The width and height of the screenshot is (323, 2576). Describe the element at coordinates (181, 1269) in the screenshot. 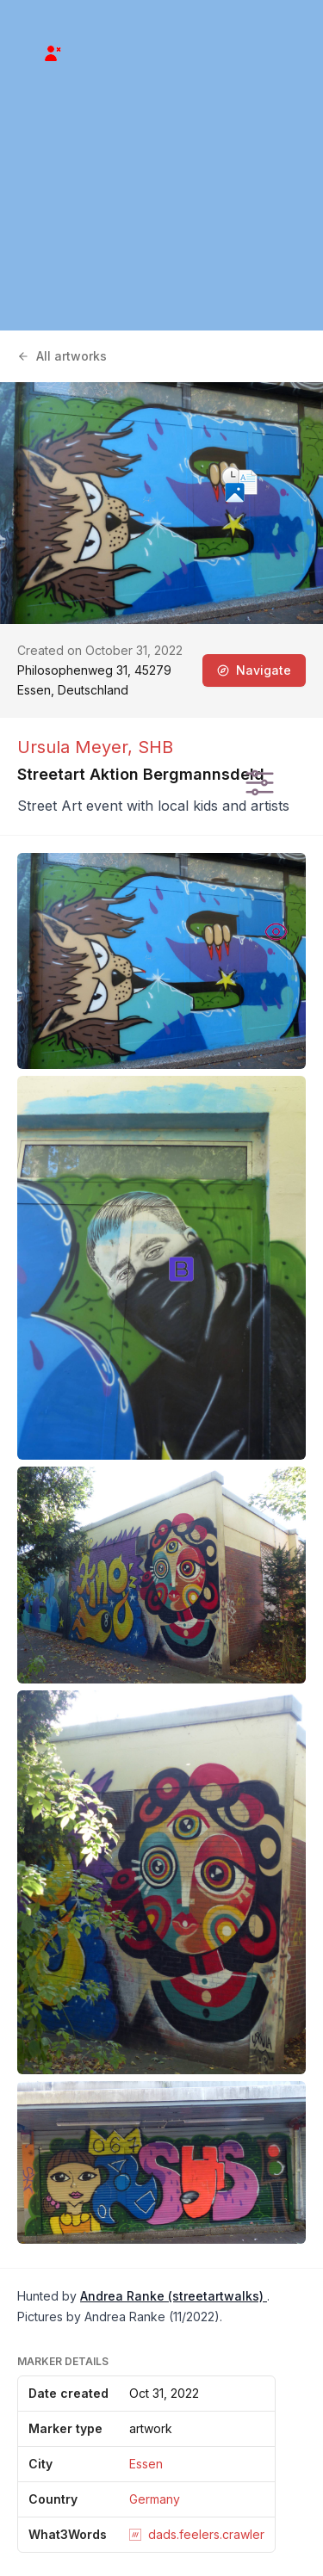

I see `apply bold formatting to selected text` at that location.